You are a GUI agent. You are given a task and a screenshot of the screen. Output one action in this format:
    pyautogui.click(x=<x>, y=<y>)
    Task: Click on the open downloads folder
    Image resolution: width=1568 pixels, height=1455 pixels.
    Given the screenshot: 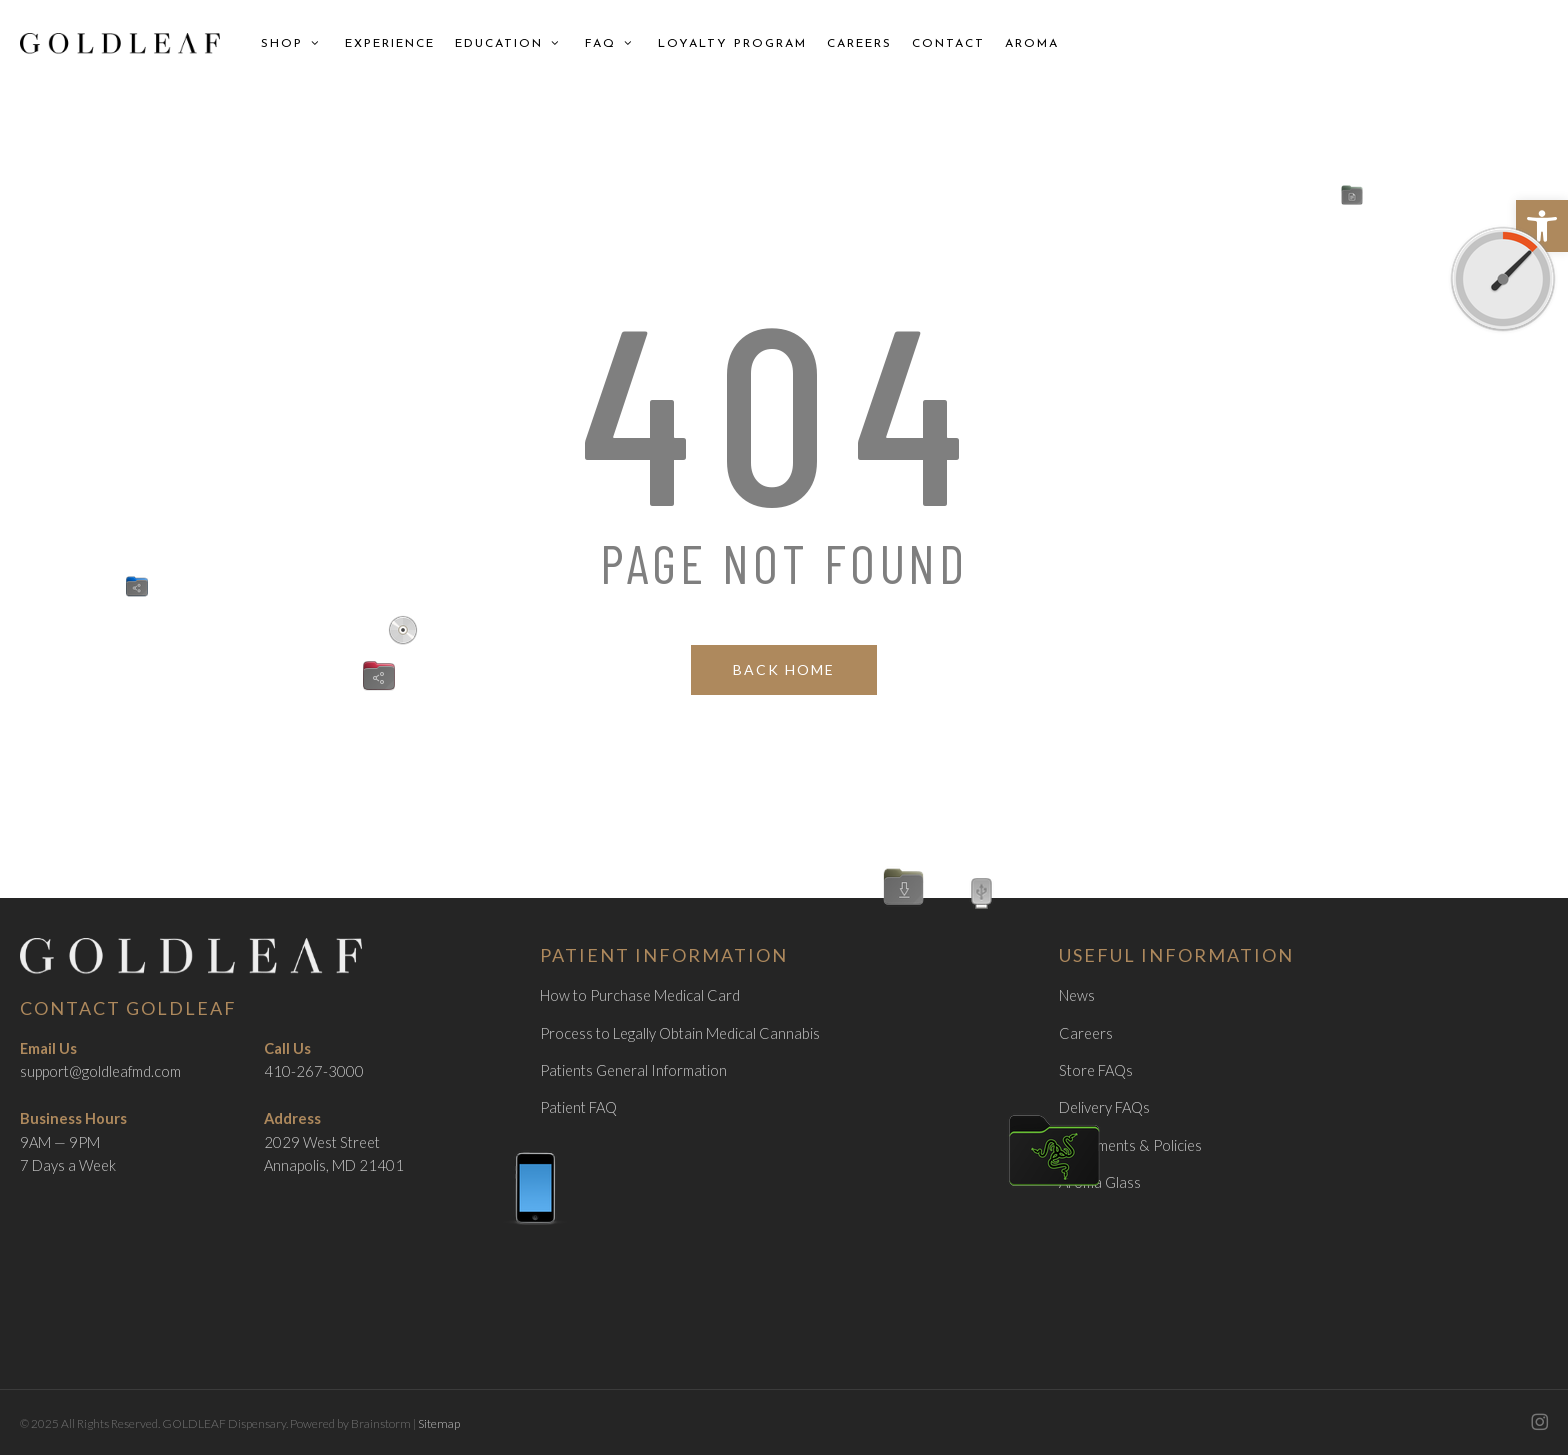 What is the action you would take?
    pyautogui.click(x=903, y=886)
    